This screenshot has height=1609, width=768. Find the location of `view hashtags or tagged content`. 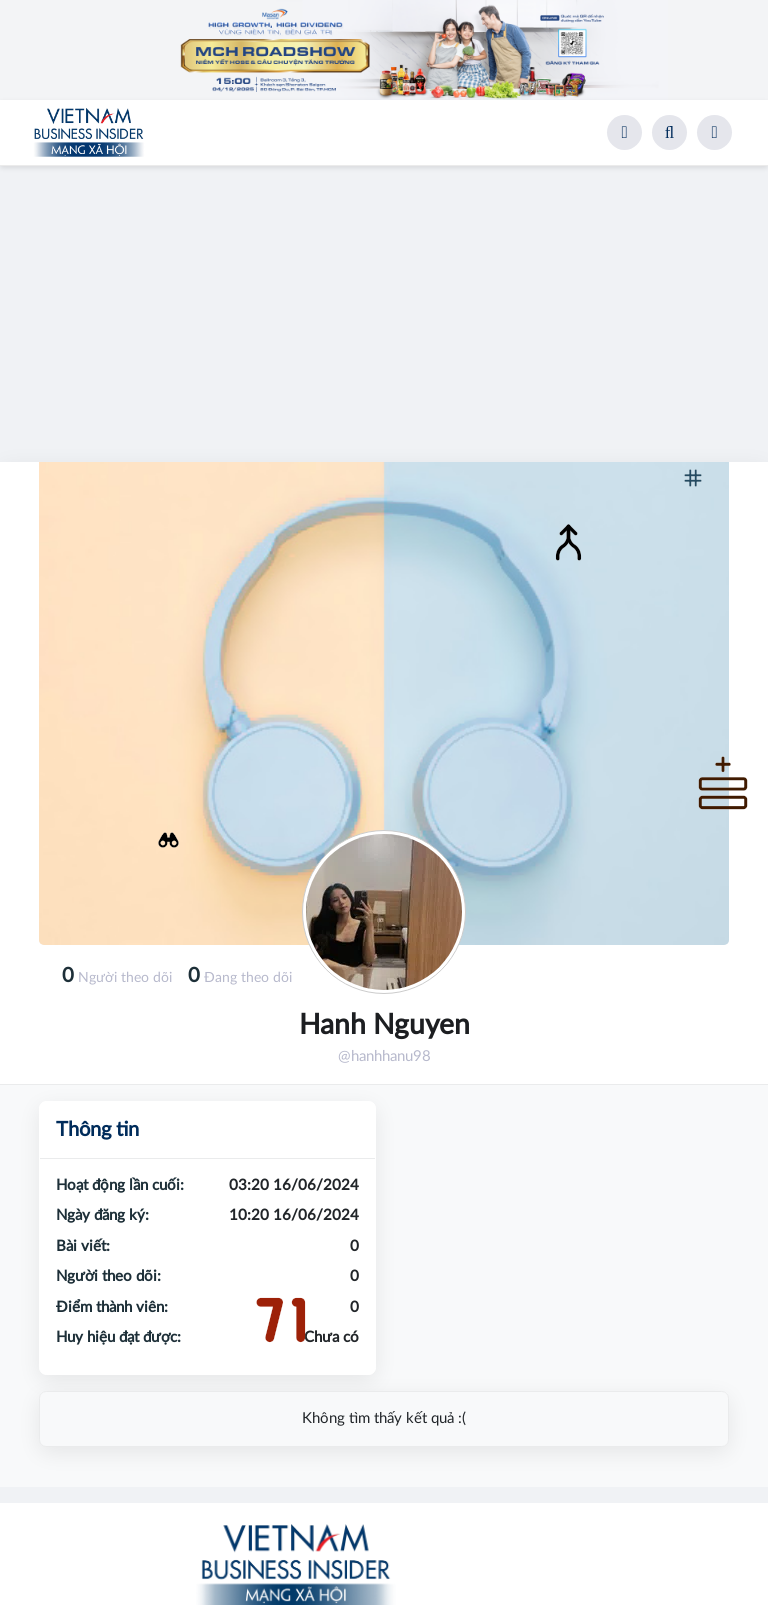

view hashtags or tagged content is located at coordinates (693, 478).